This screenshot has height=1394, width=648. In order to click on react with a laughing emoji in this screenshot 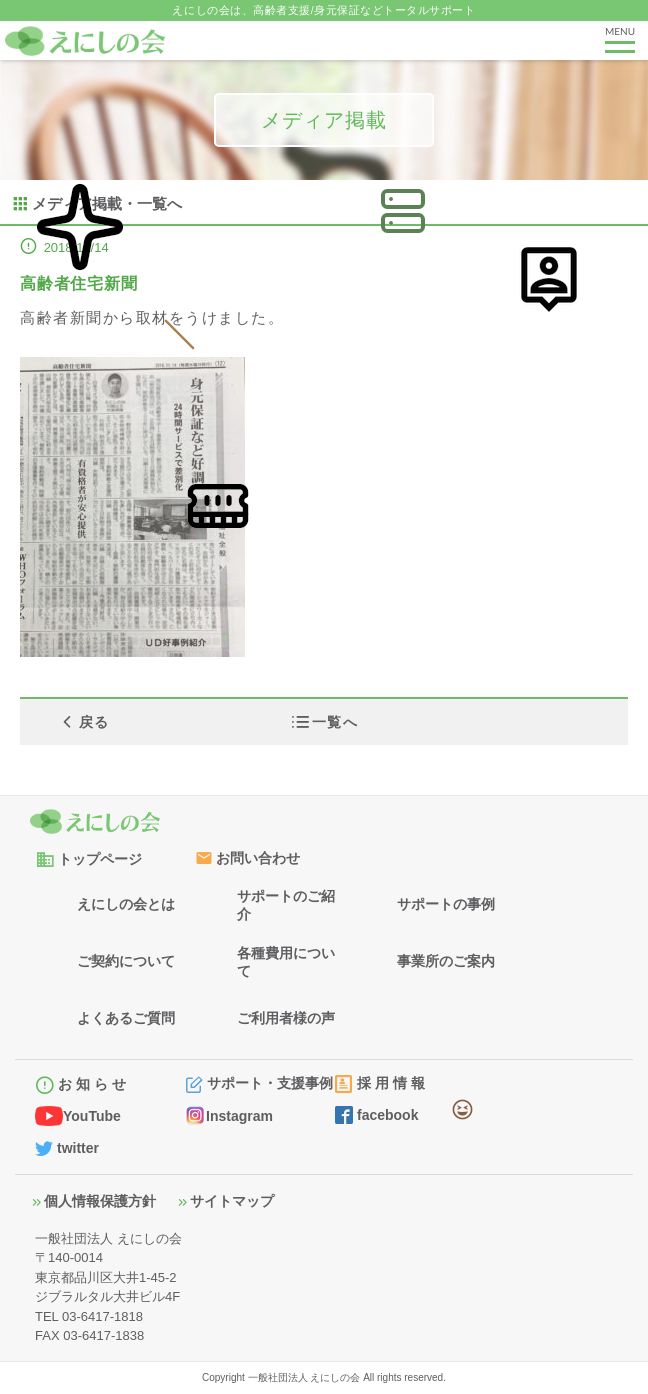, I will do `click(462, 1109)`.